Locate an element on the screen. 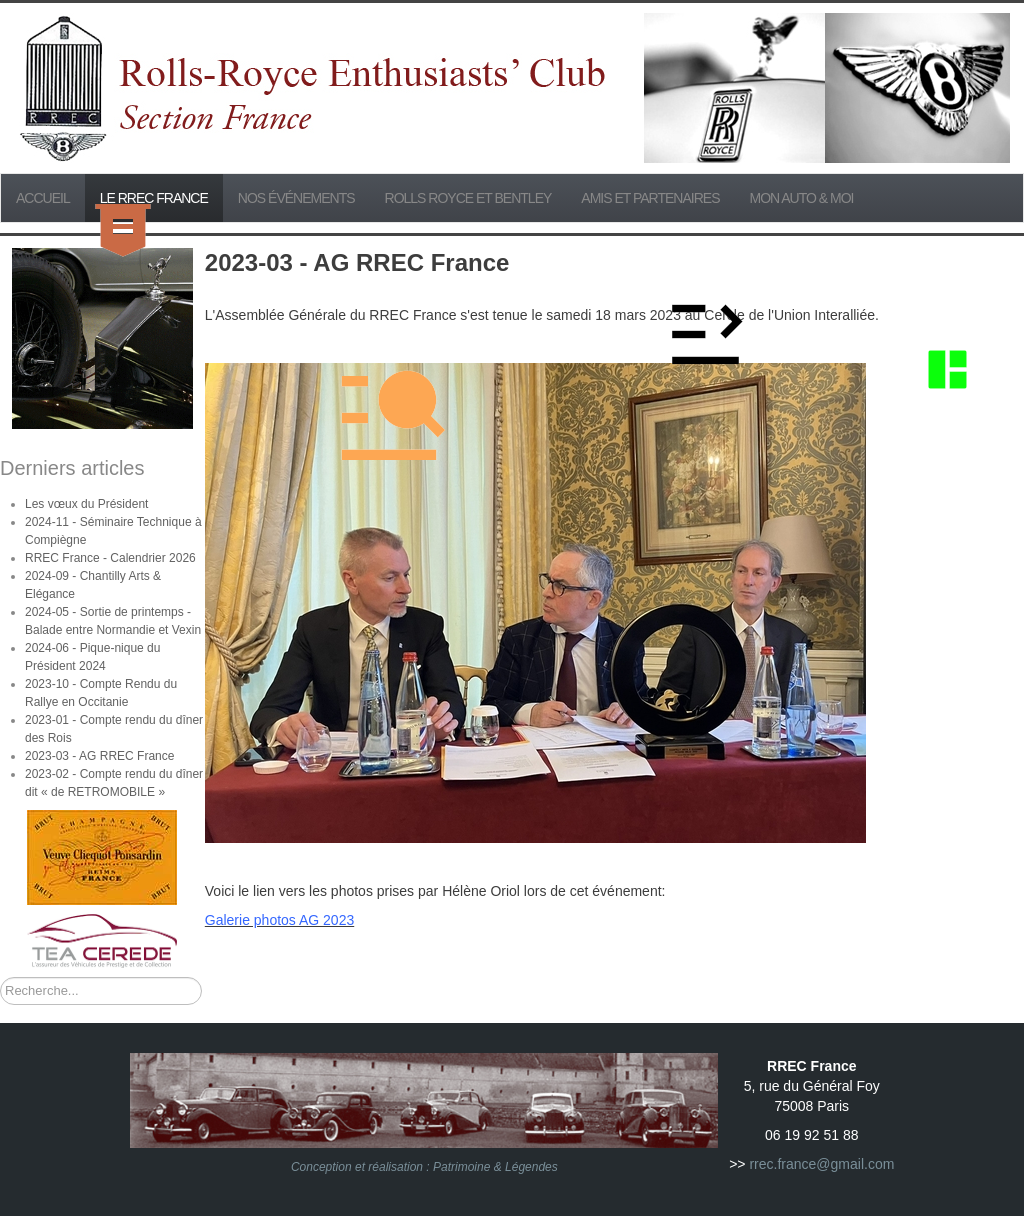 This screenshot has width=1024, height=1216. search within menu options is located at coordinates (389, 418).